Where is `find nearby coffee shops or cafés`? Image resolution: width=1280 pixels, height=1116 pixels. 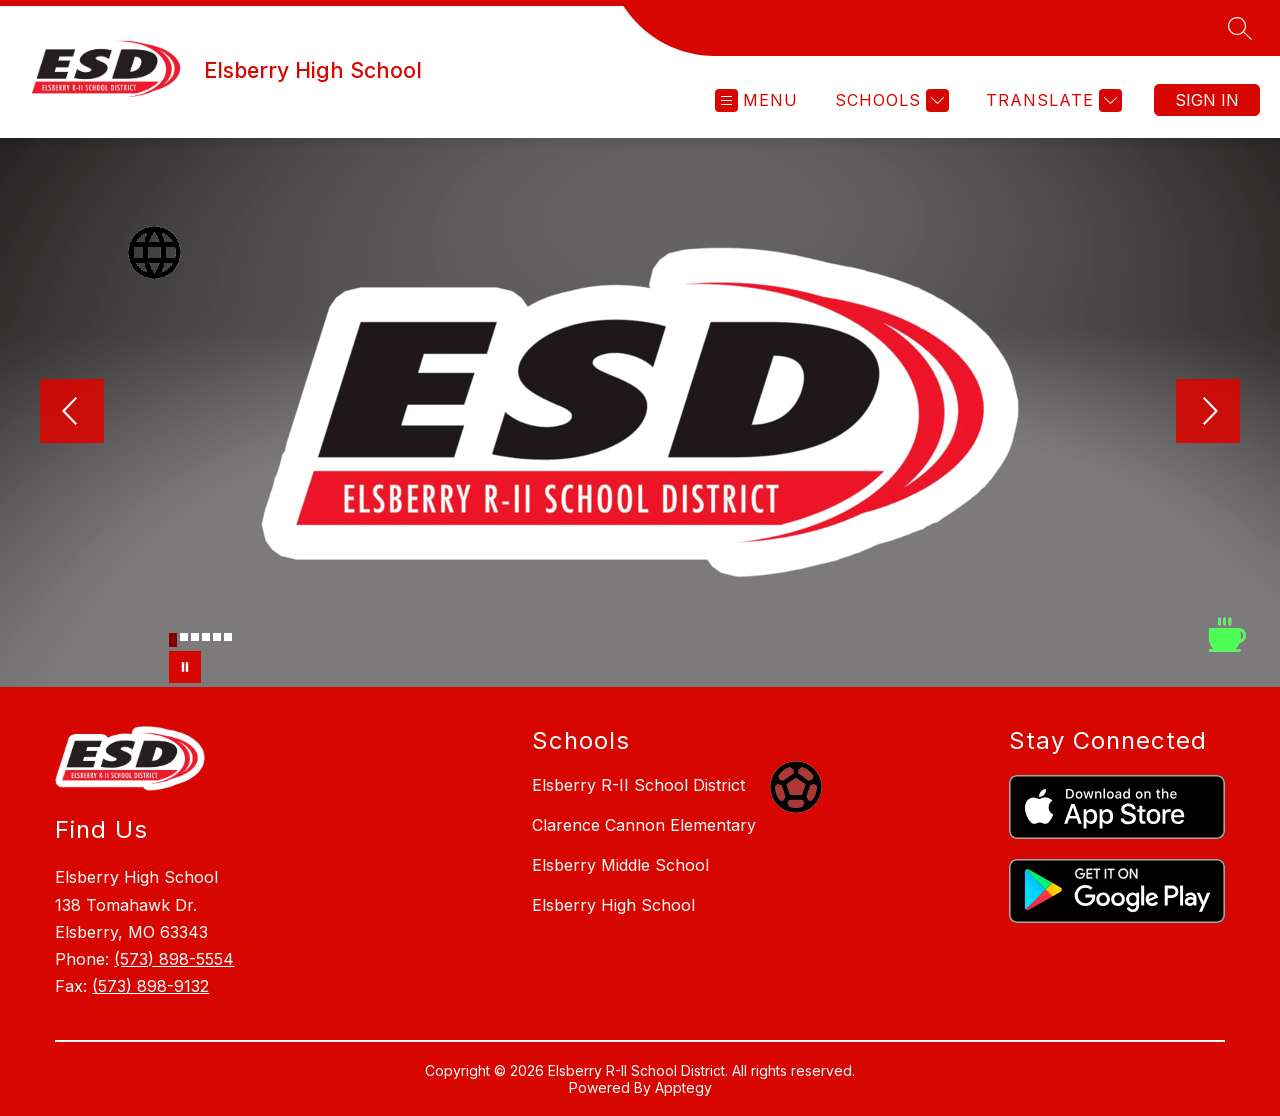 find nearby coffee shops or cafés is located at coordinates (1226, 636).